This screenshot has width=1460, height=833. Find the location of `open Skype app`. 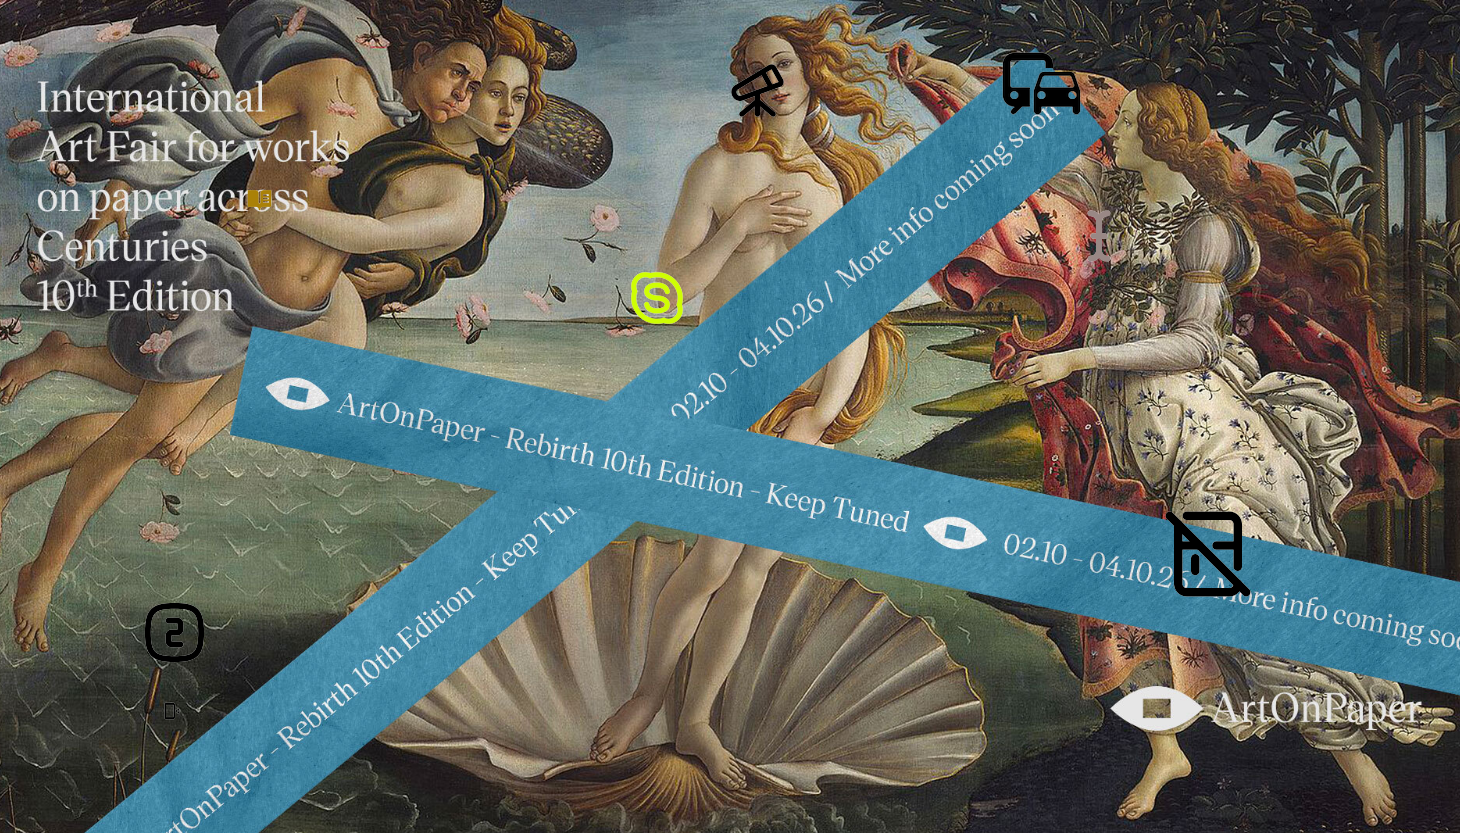

open Skype app is located at coordinates (657, 298).